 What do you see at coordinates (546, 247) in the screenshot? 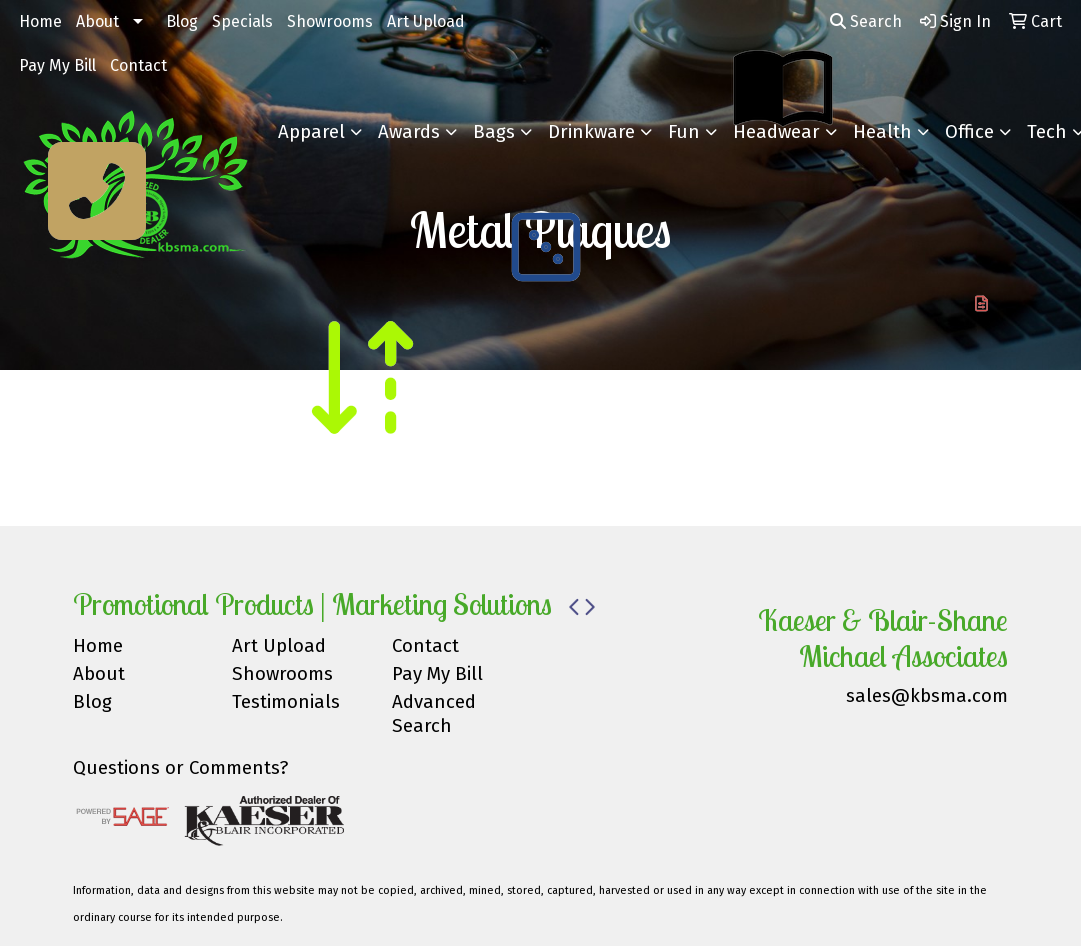
I see `roll dice or generate random number` at bounding box center [546, 247].